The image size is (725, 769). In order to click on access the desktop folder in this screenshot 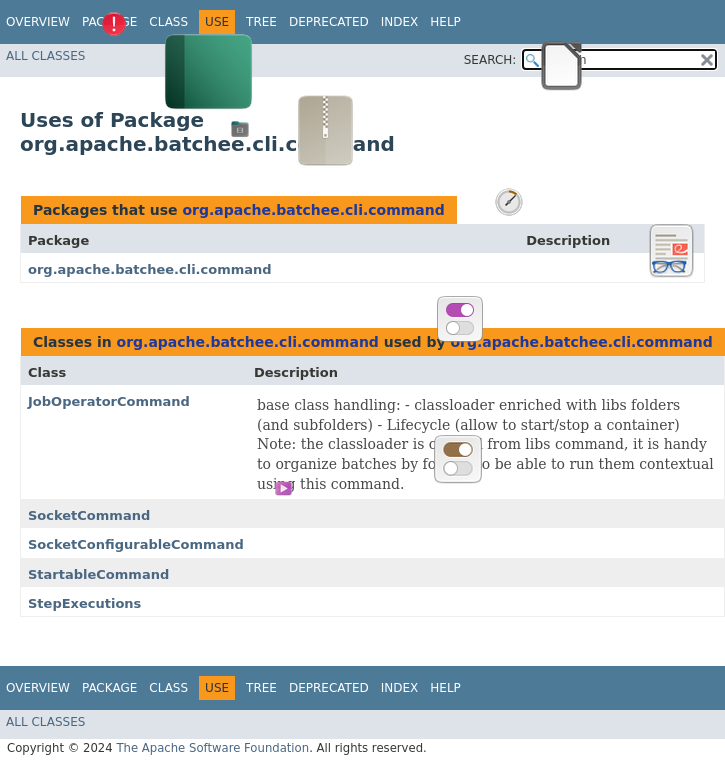, I will do `click(208, 68)`.